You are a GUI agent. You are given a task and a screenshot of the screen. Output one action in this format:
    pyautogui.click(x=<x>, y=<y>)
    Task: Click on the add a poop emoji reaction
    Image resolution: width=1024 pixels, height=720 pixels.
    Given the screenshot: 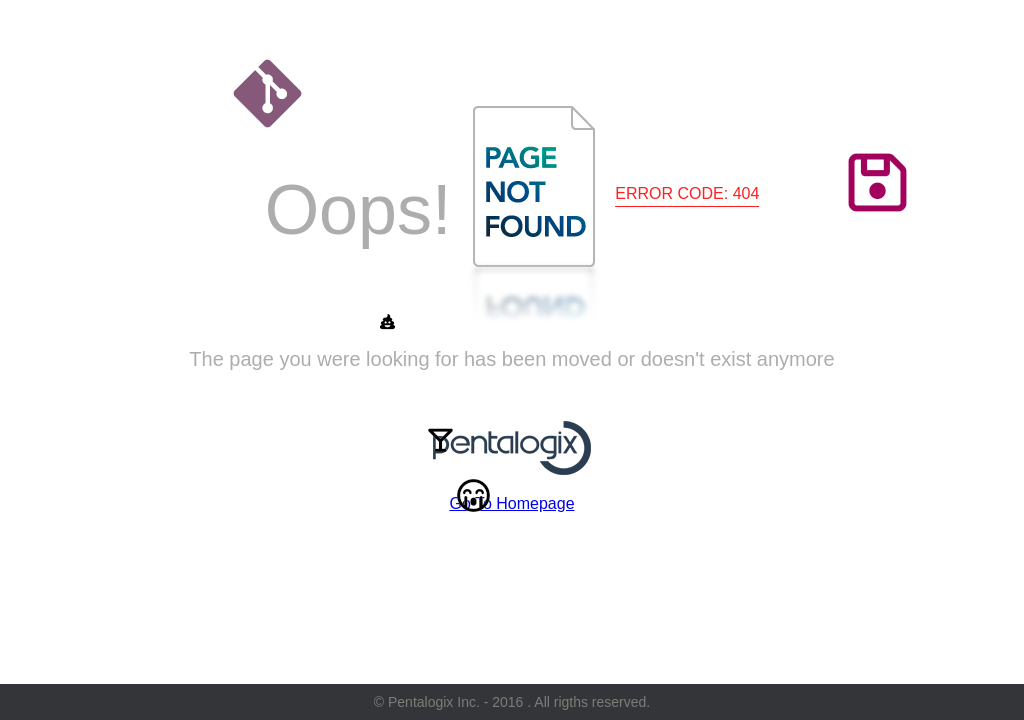 What is the action you would take?
    pyautogui.click(x=387, y=321)
    